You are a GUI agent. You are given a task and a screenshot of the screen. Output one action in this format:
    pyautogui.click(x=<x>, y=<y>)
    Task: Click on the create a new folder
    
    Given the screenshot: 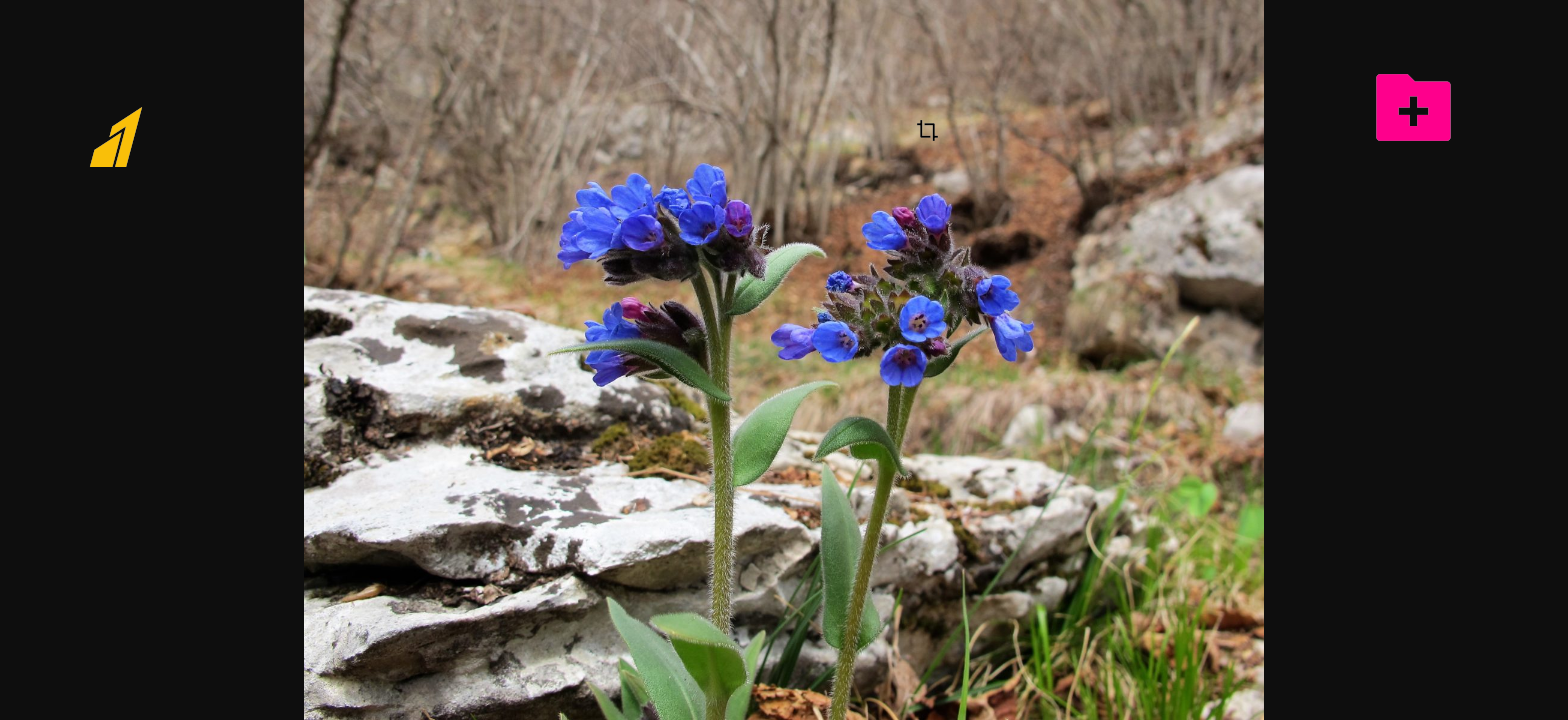 What is the action you would take?
    pyautogui.click(x=1413, y=107)
    